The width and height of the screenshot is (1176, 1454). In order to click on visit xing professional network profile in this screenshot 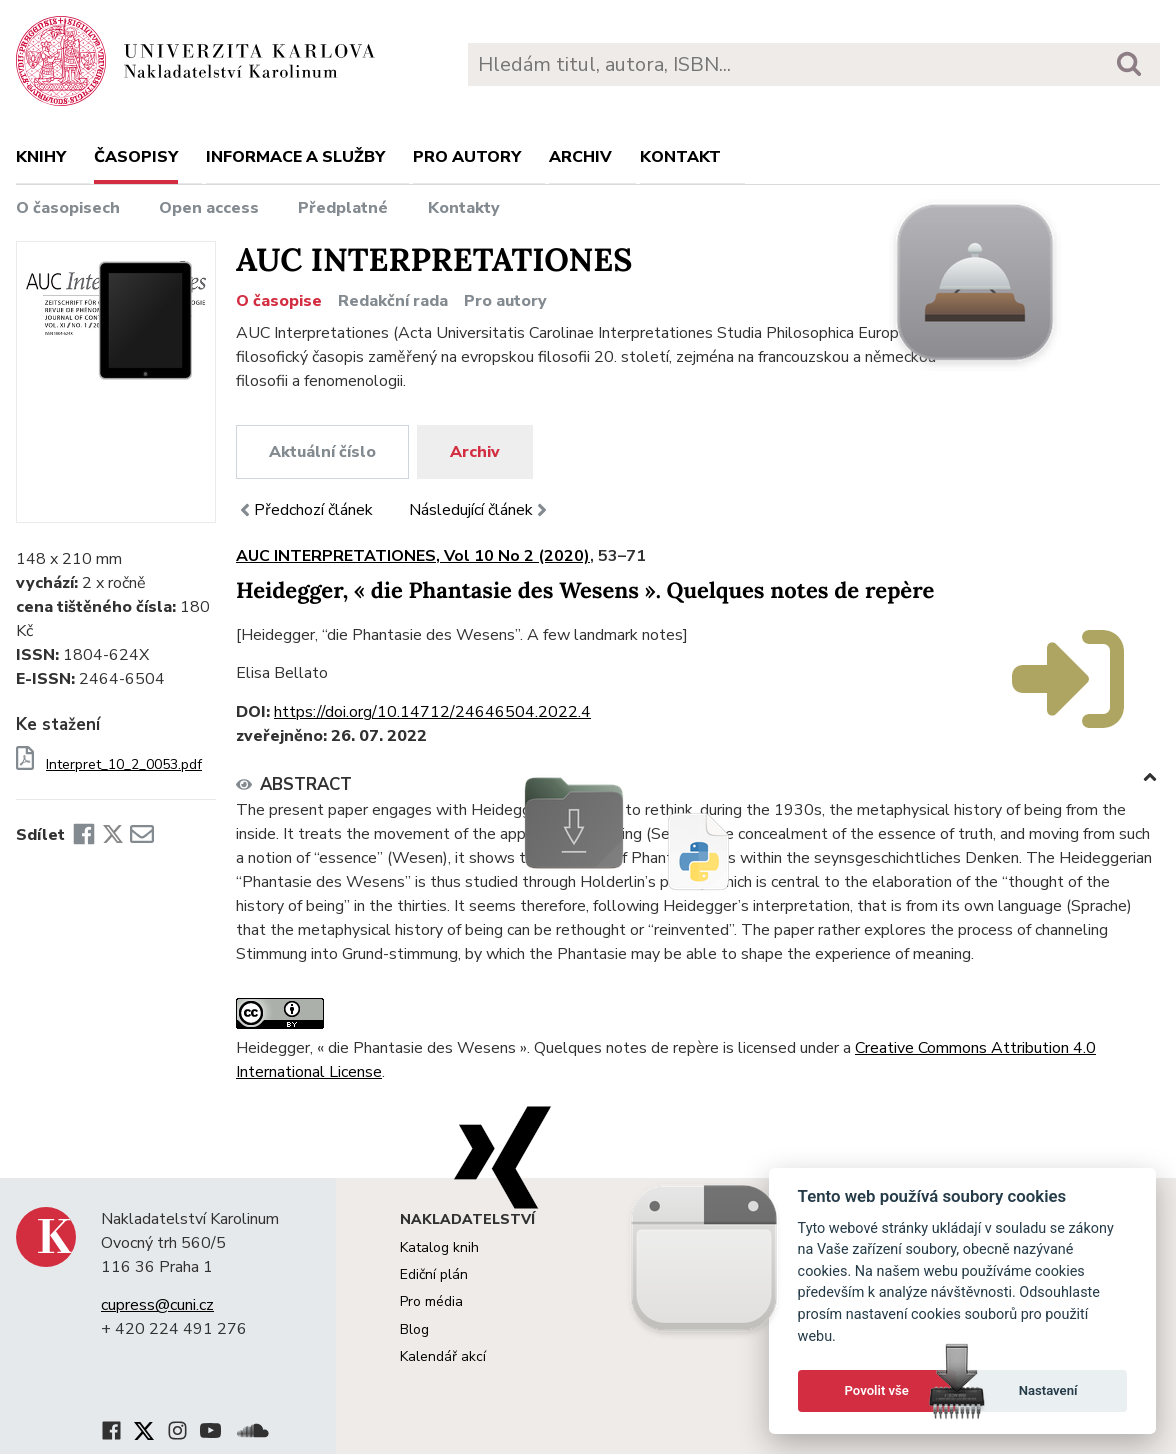, I will do `click(502, 1157)`.